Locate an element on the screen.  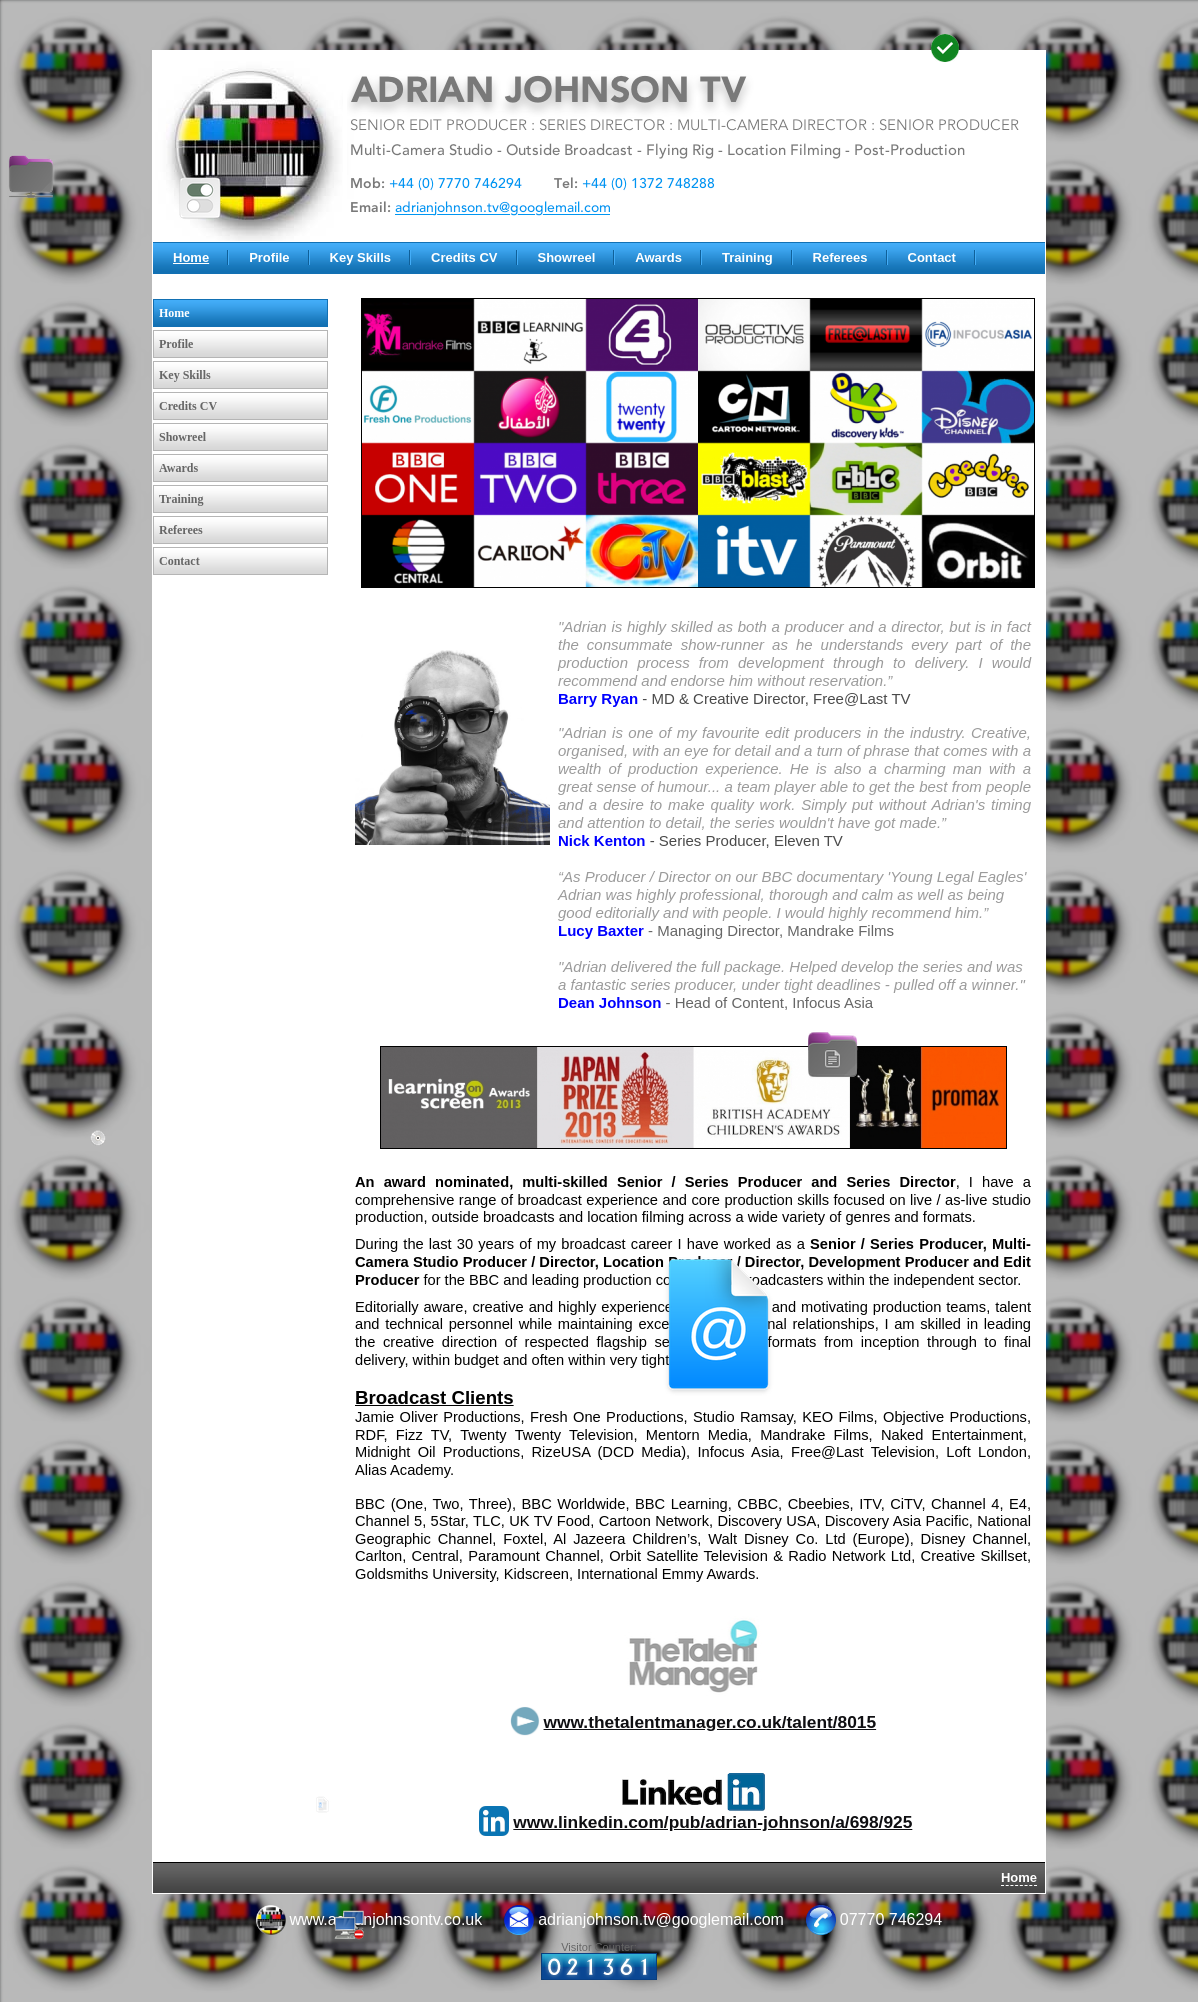
open your documents folder is located at coordinates (832, 1054).